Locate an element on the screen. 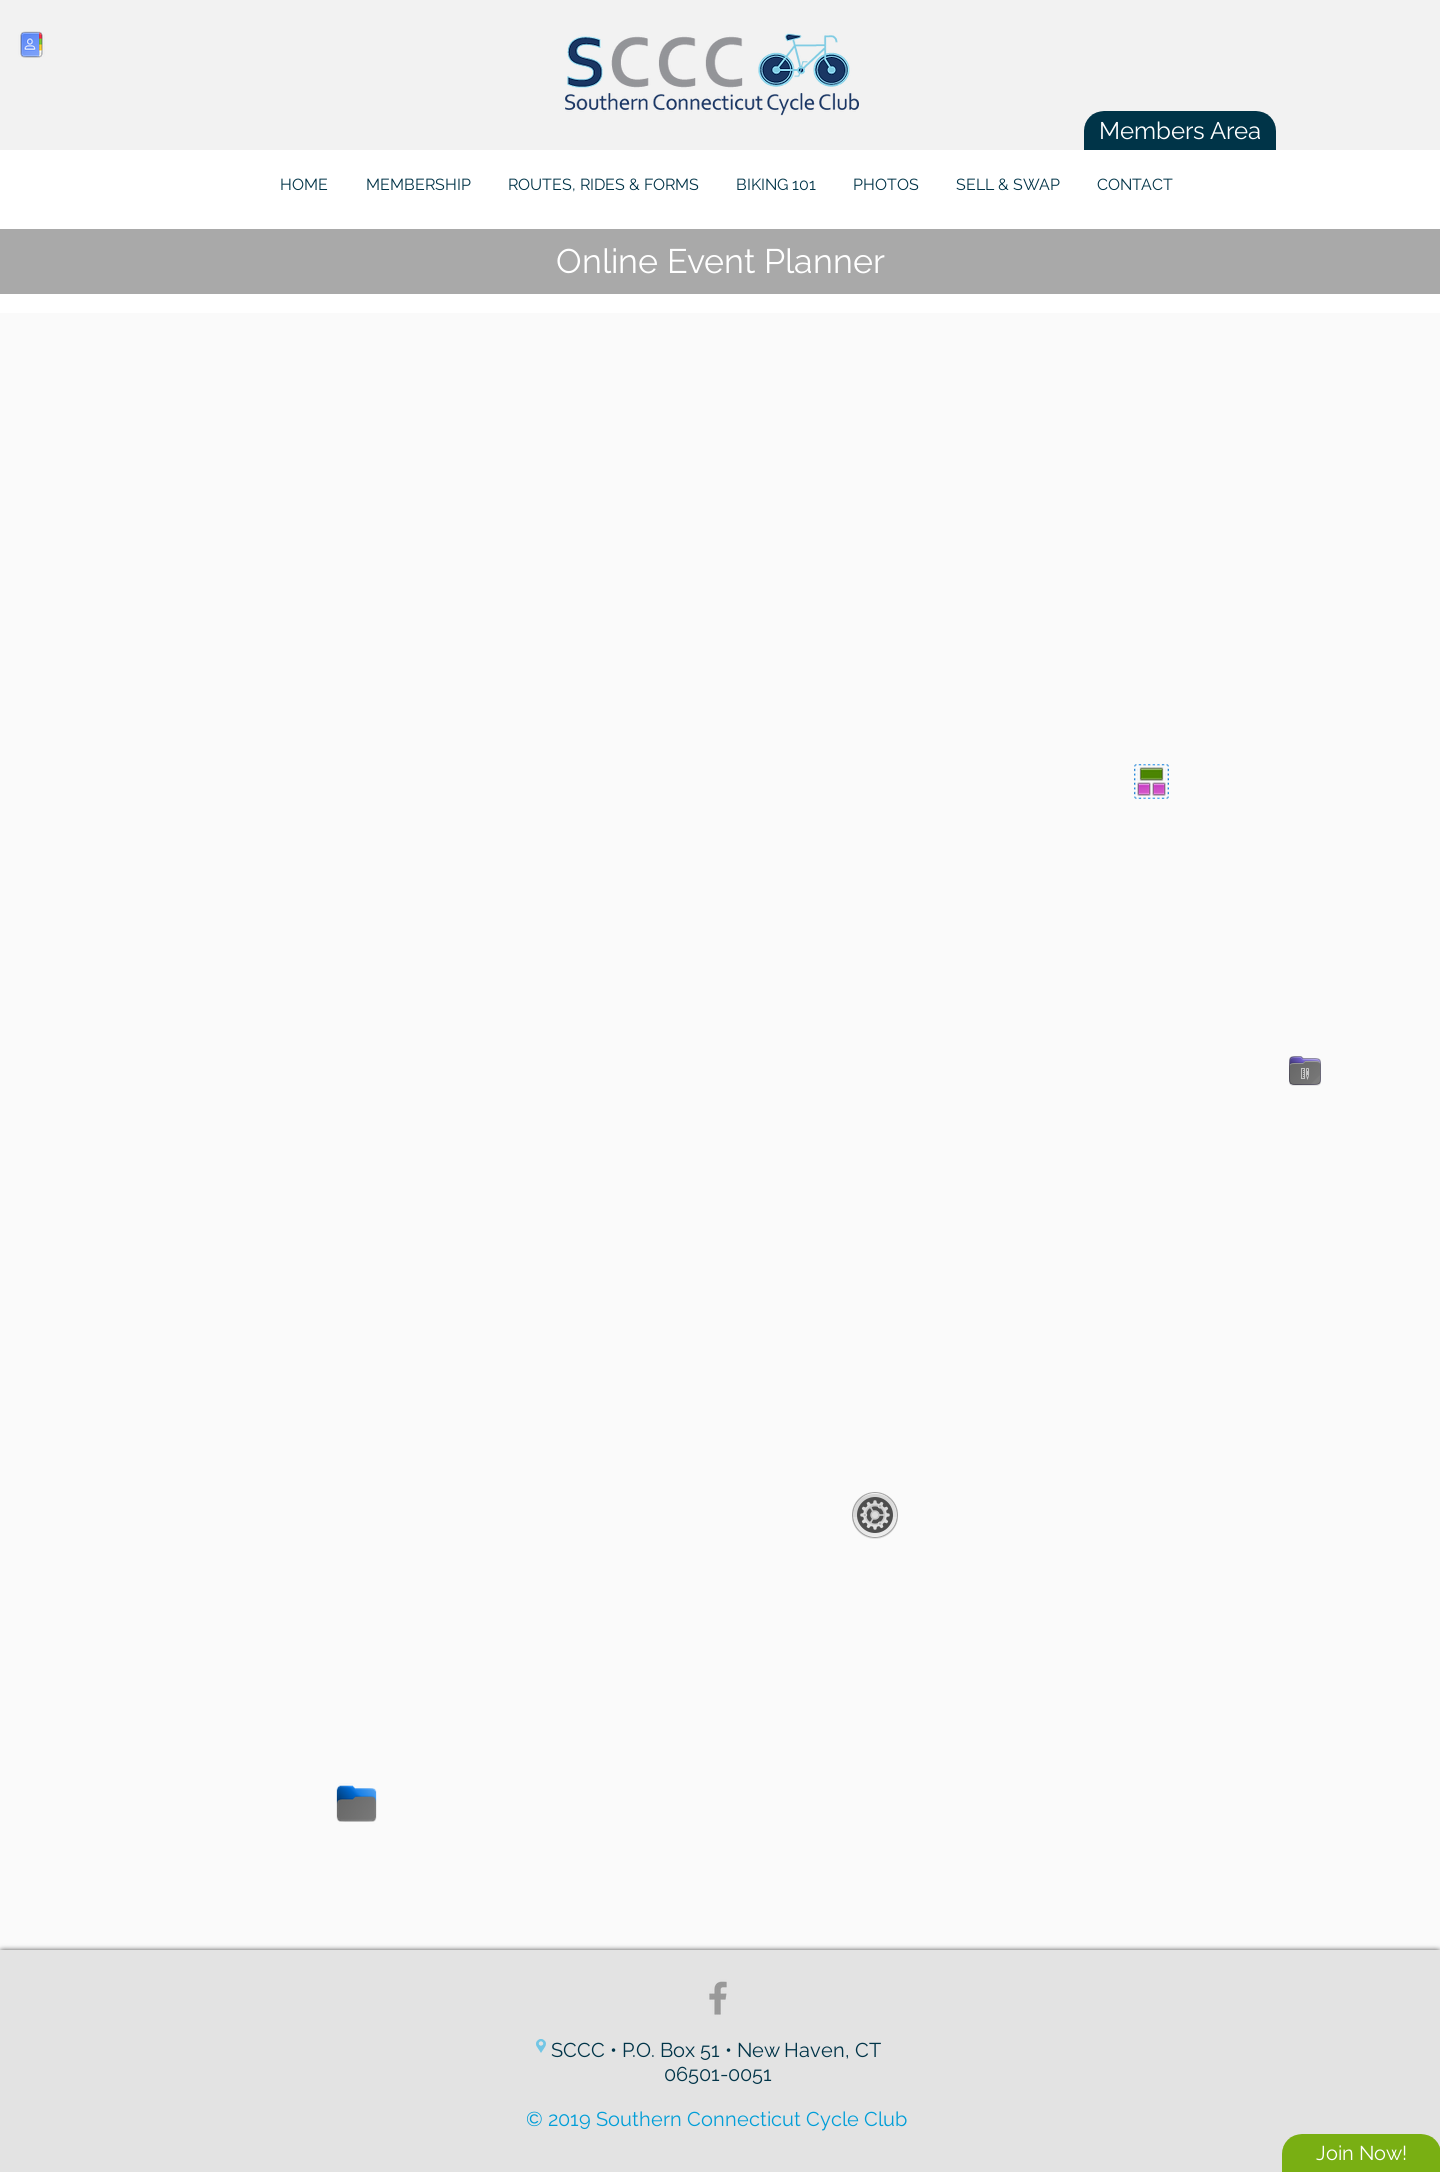 The image size is (1440, 2172). view or edit document properties is located at coordinates (875, 1515).